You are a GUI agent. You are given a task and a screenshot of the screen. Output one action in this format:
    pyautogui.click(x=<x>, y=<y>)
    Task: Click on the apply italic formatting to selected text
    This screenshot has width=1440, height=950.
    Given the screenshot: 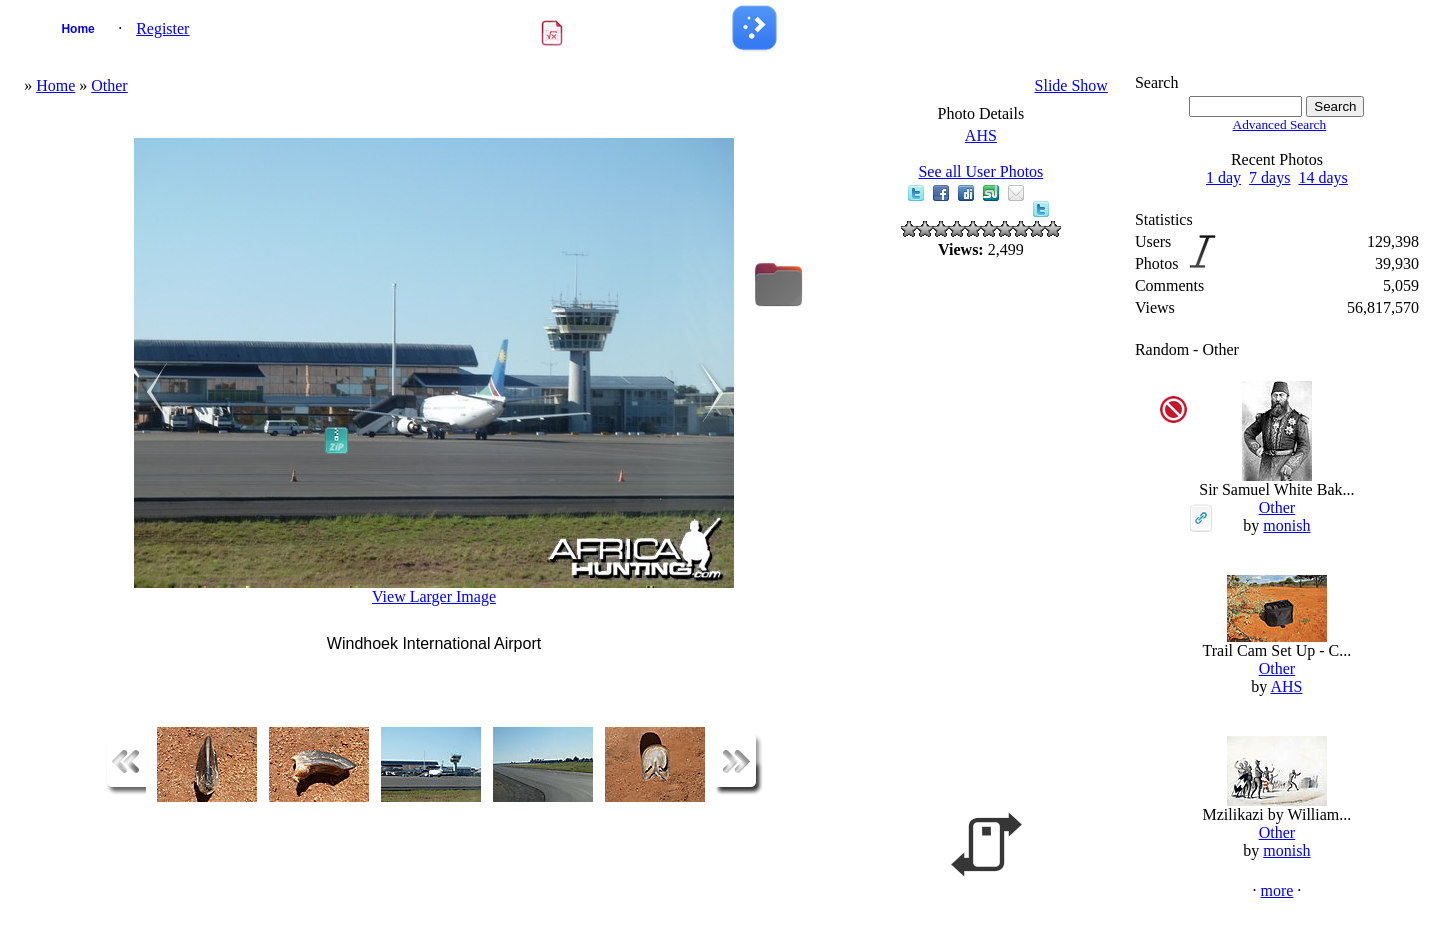 What is the action you would take?
    pyautogui.click(x=1202, y=251)
    